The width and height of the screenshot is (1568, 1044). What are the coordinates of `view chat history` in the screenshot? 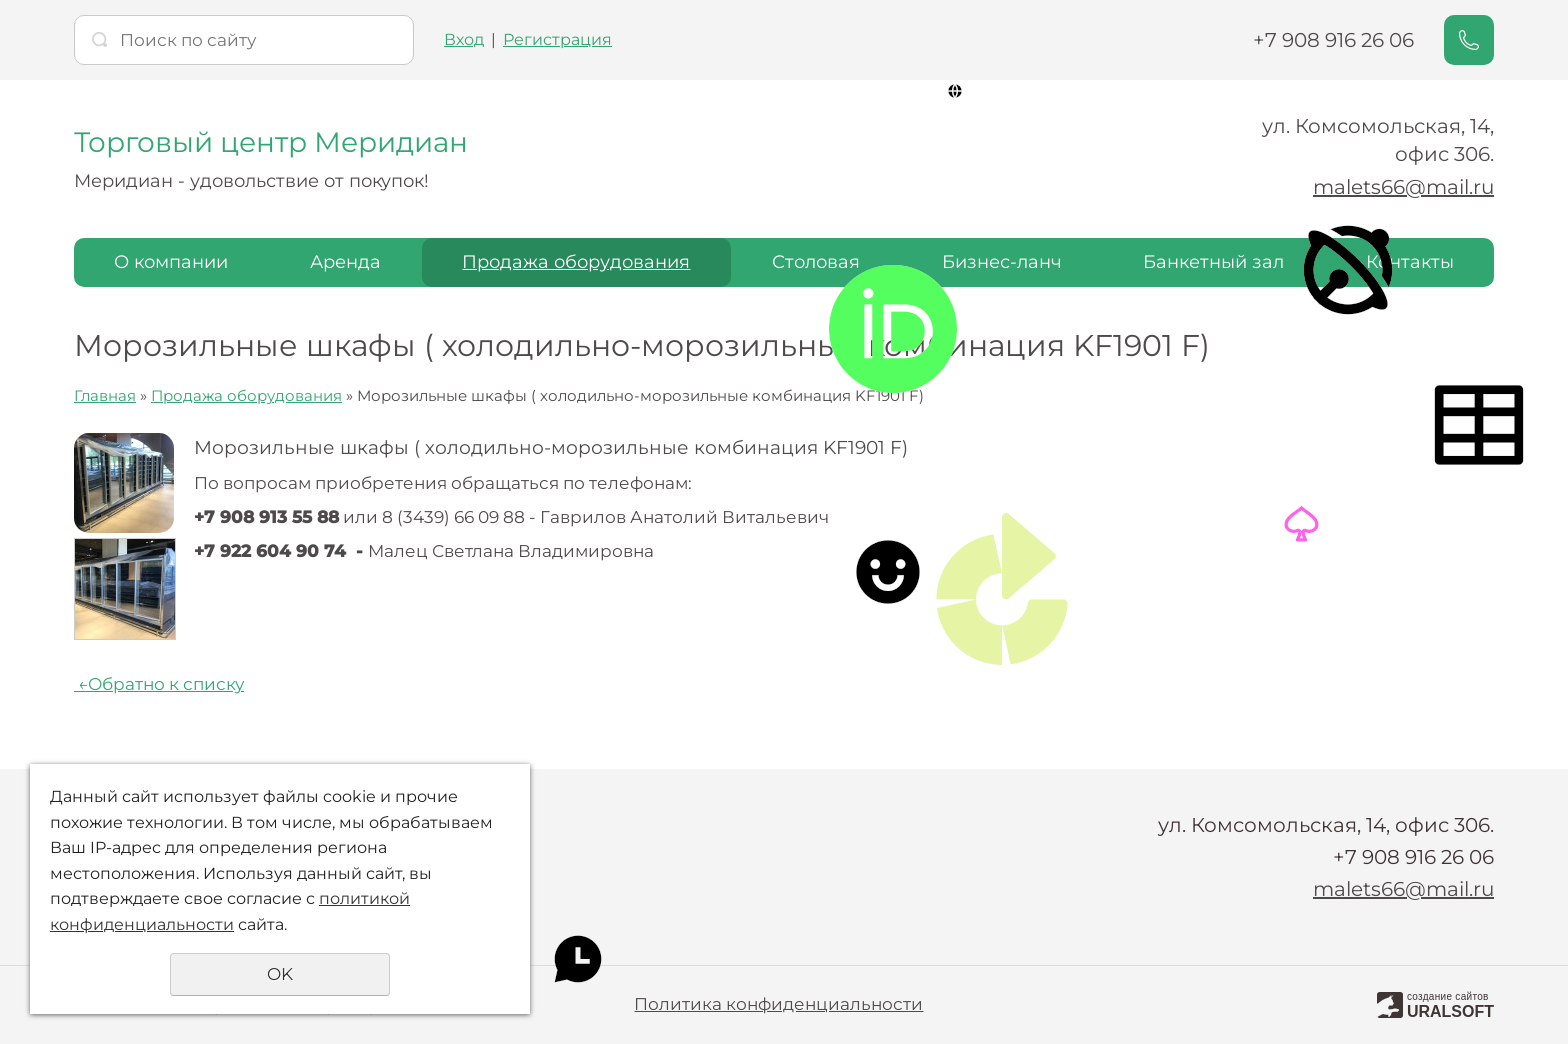 It's located at (578, 959).